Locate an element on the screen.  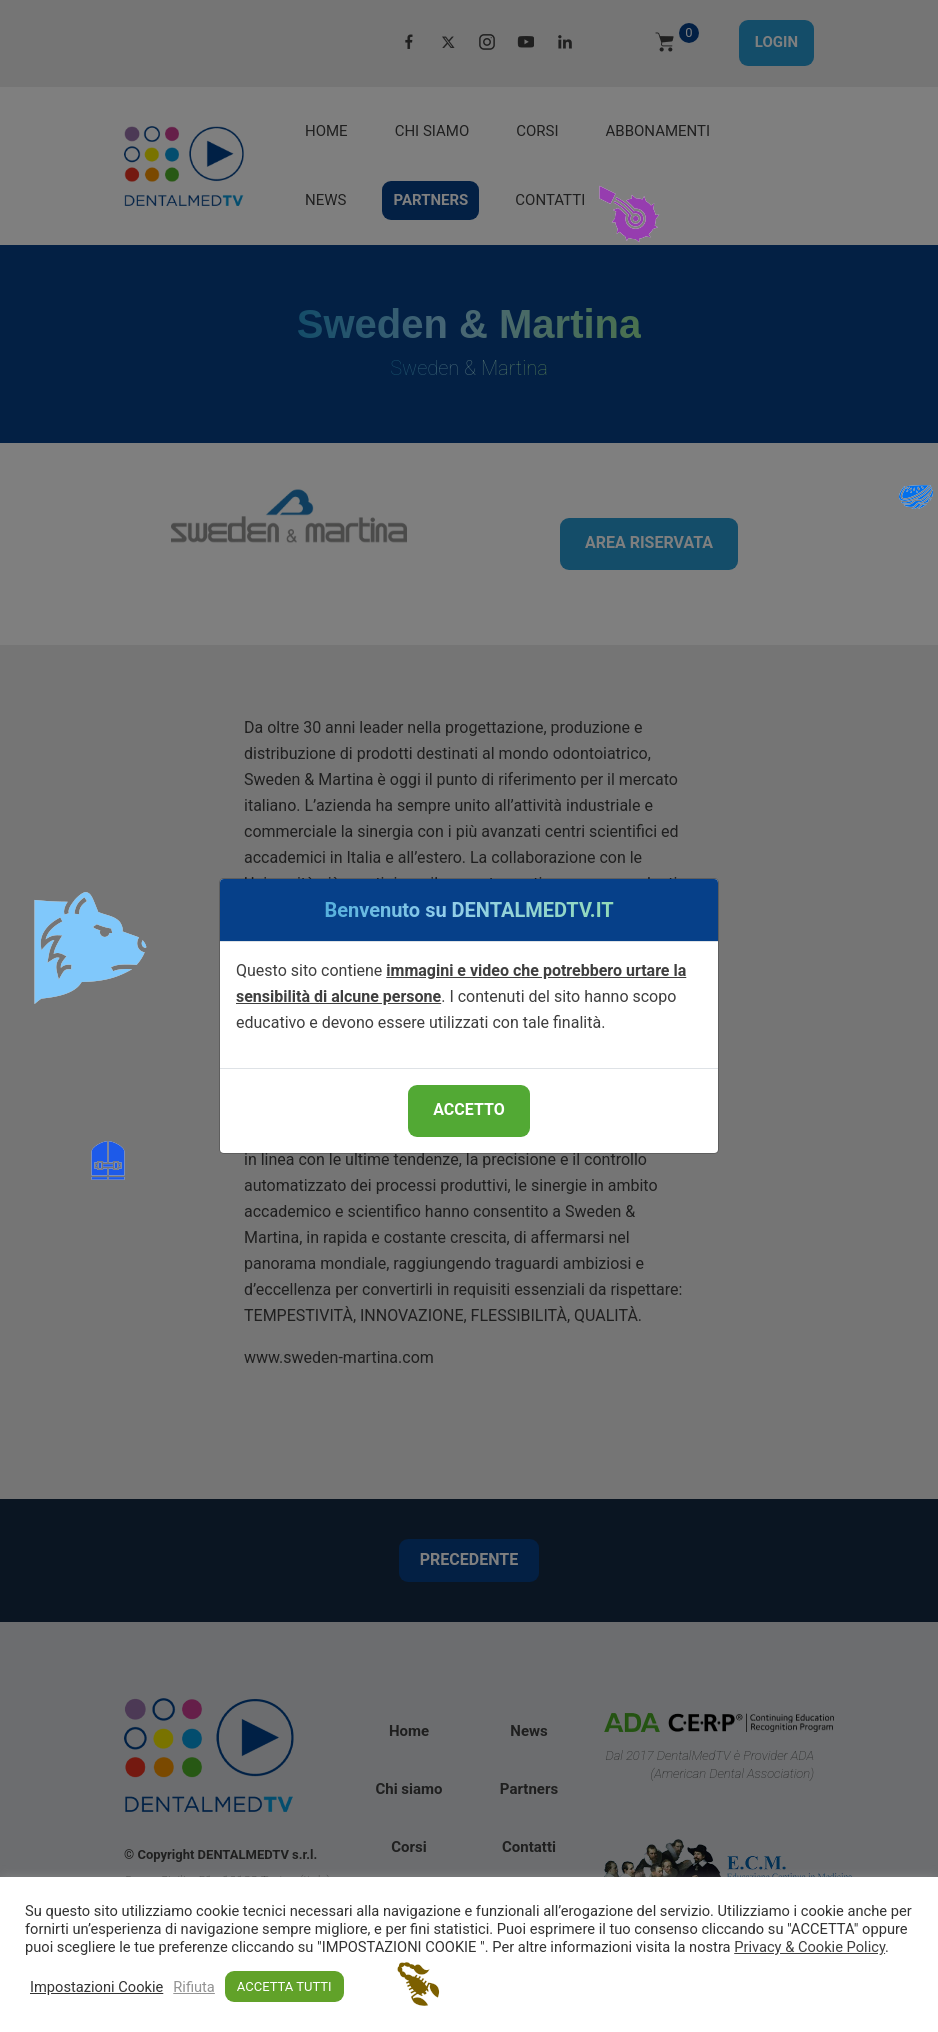
cut or slice content into sections is located at coordinates (629, 212).